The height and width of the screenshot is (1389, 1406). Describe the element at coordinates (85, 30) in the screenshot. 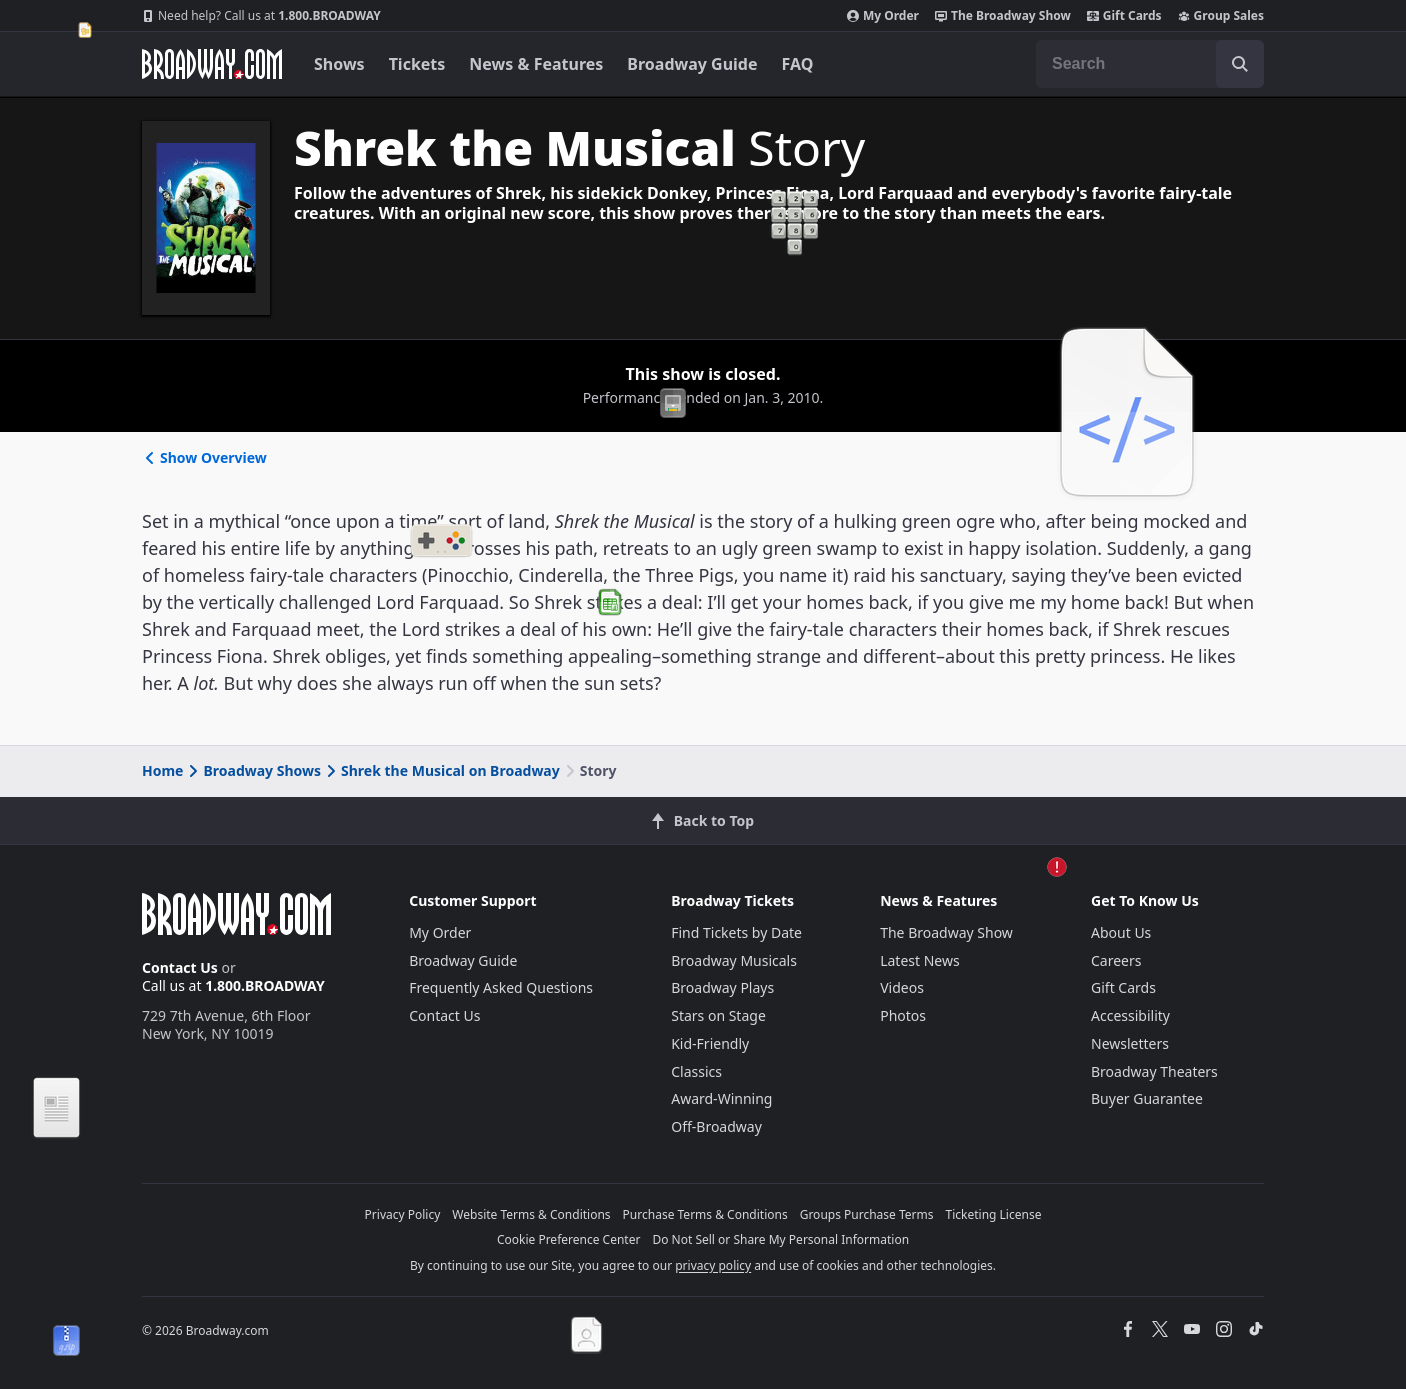

I see `a libreoffice draw document file` at that location.